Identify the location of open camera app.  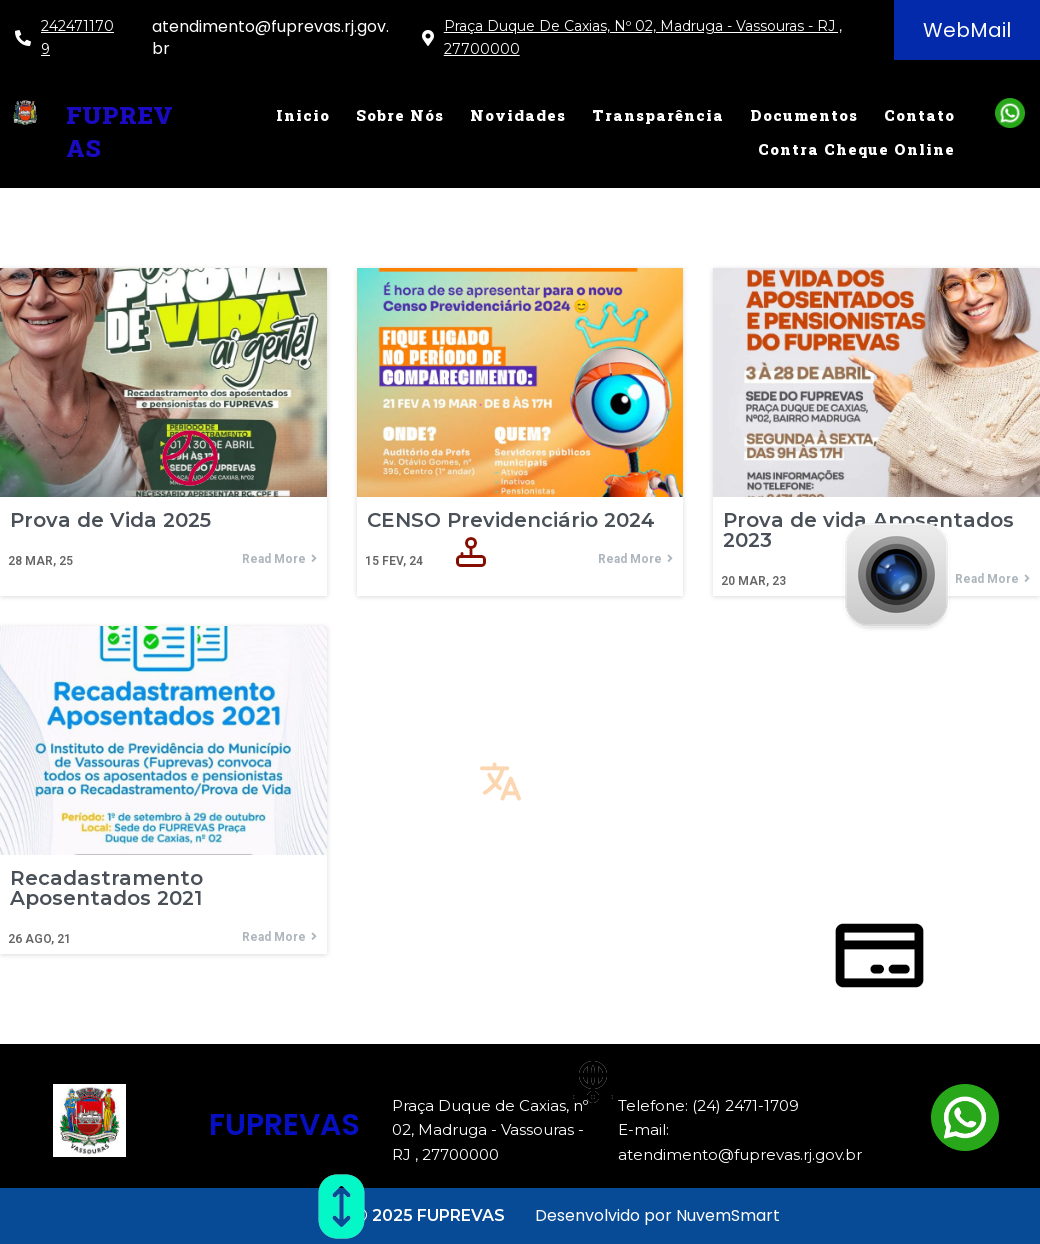
(896, 574).